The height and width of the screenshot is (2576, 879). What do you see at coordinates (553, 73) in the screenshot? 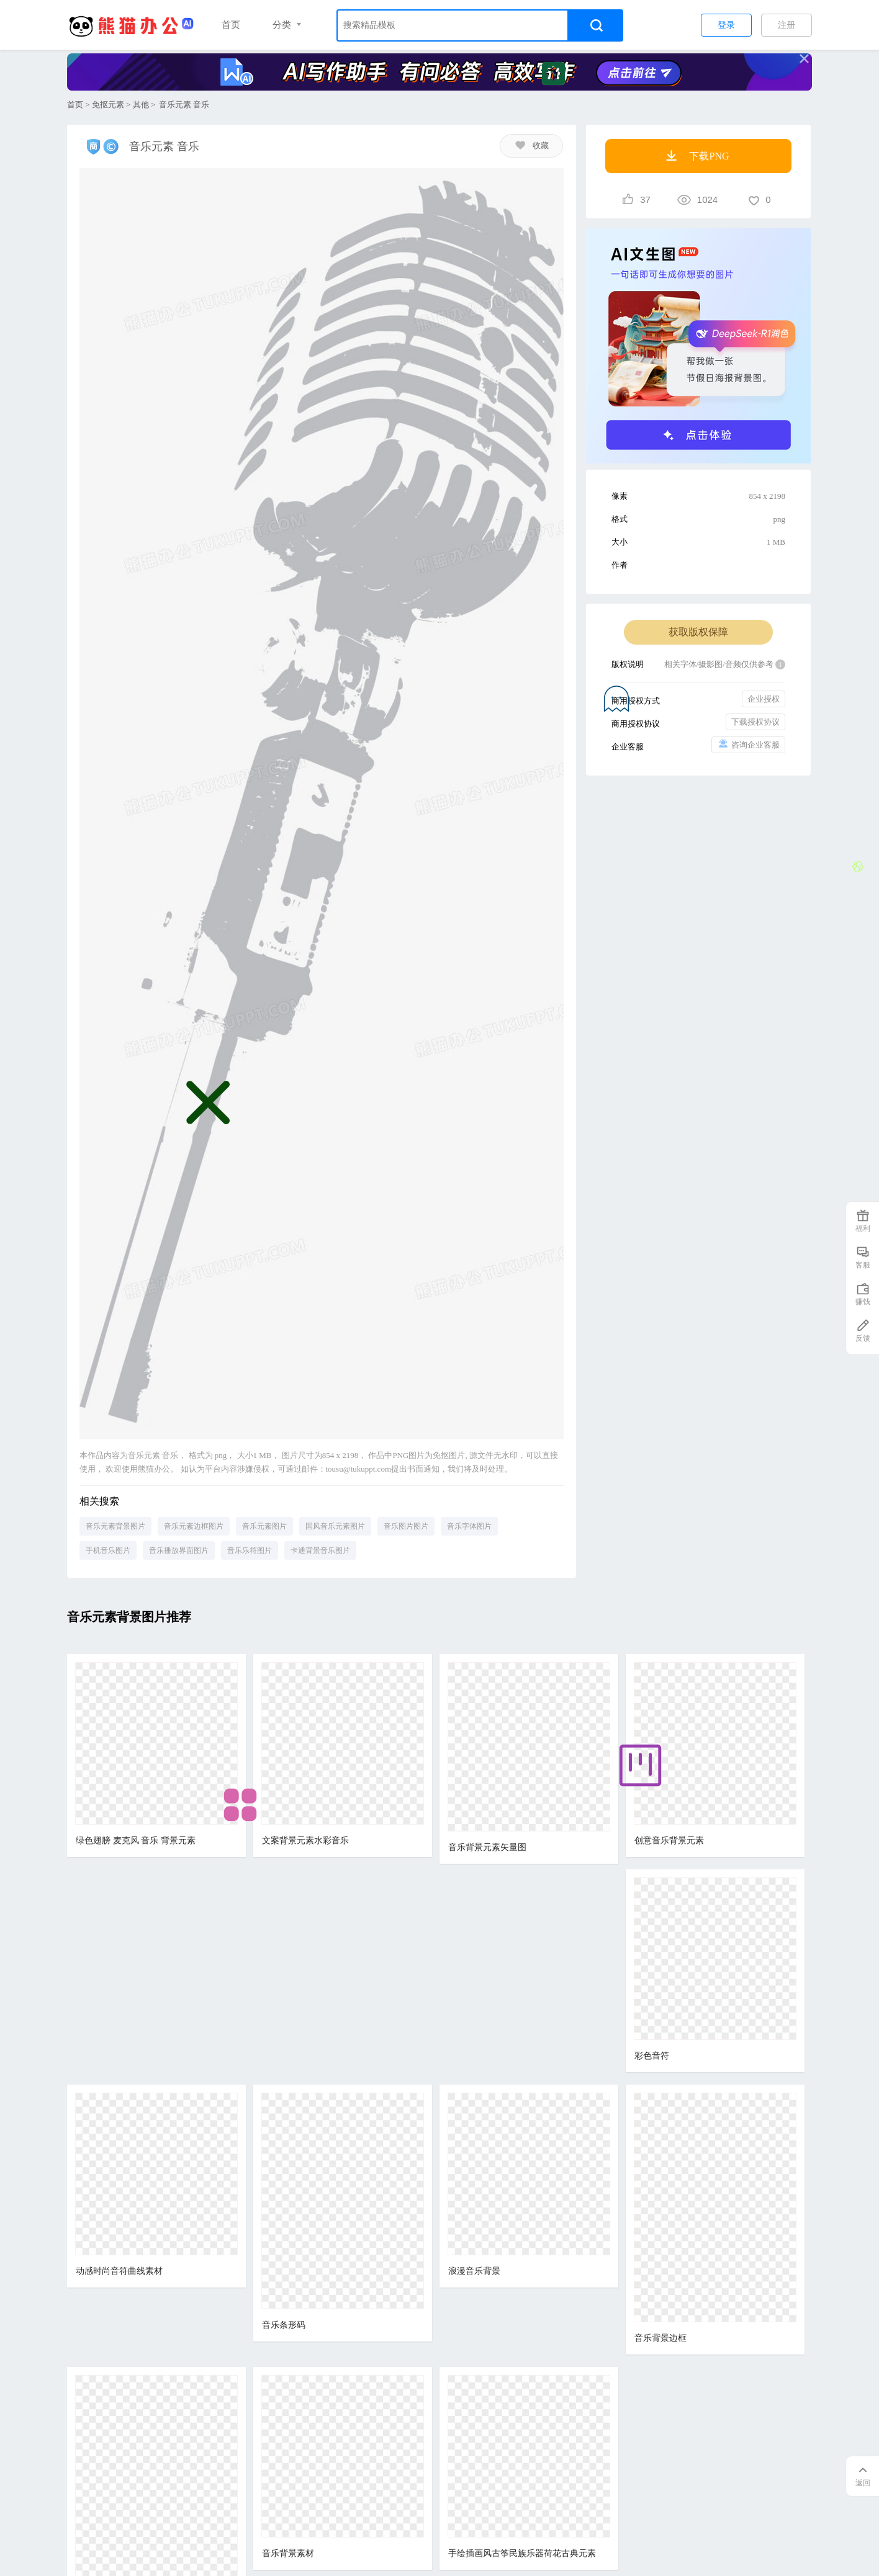
I see `indicates virus or malware detected` at bounding box center [553, 73].